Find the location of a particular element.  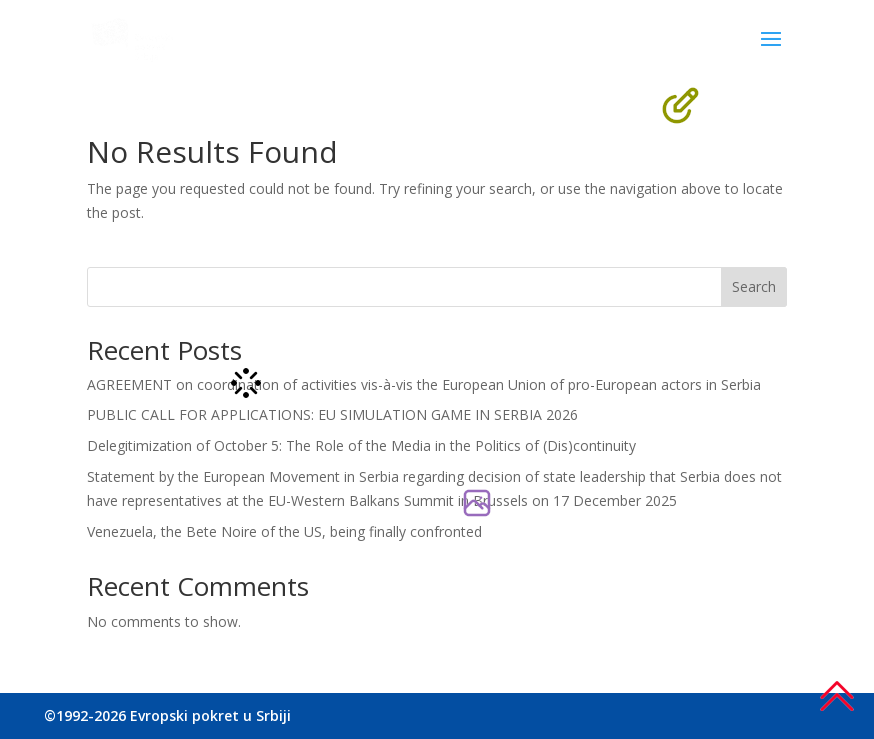

scroll to top of page is located at coordinates (837, 696).